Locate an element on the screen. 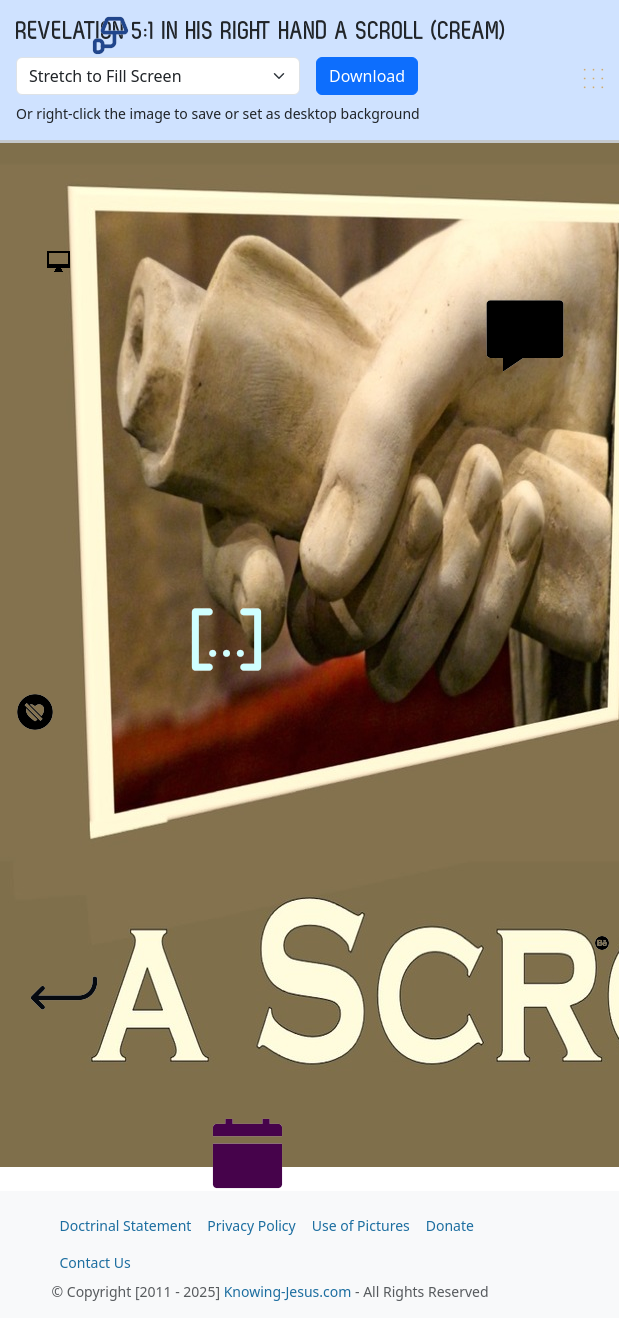 The height and width of the screenshot is (1318, 619). open app drawer or launcher menu is located at coordinates (593, 78).